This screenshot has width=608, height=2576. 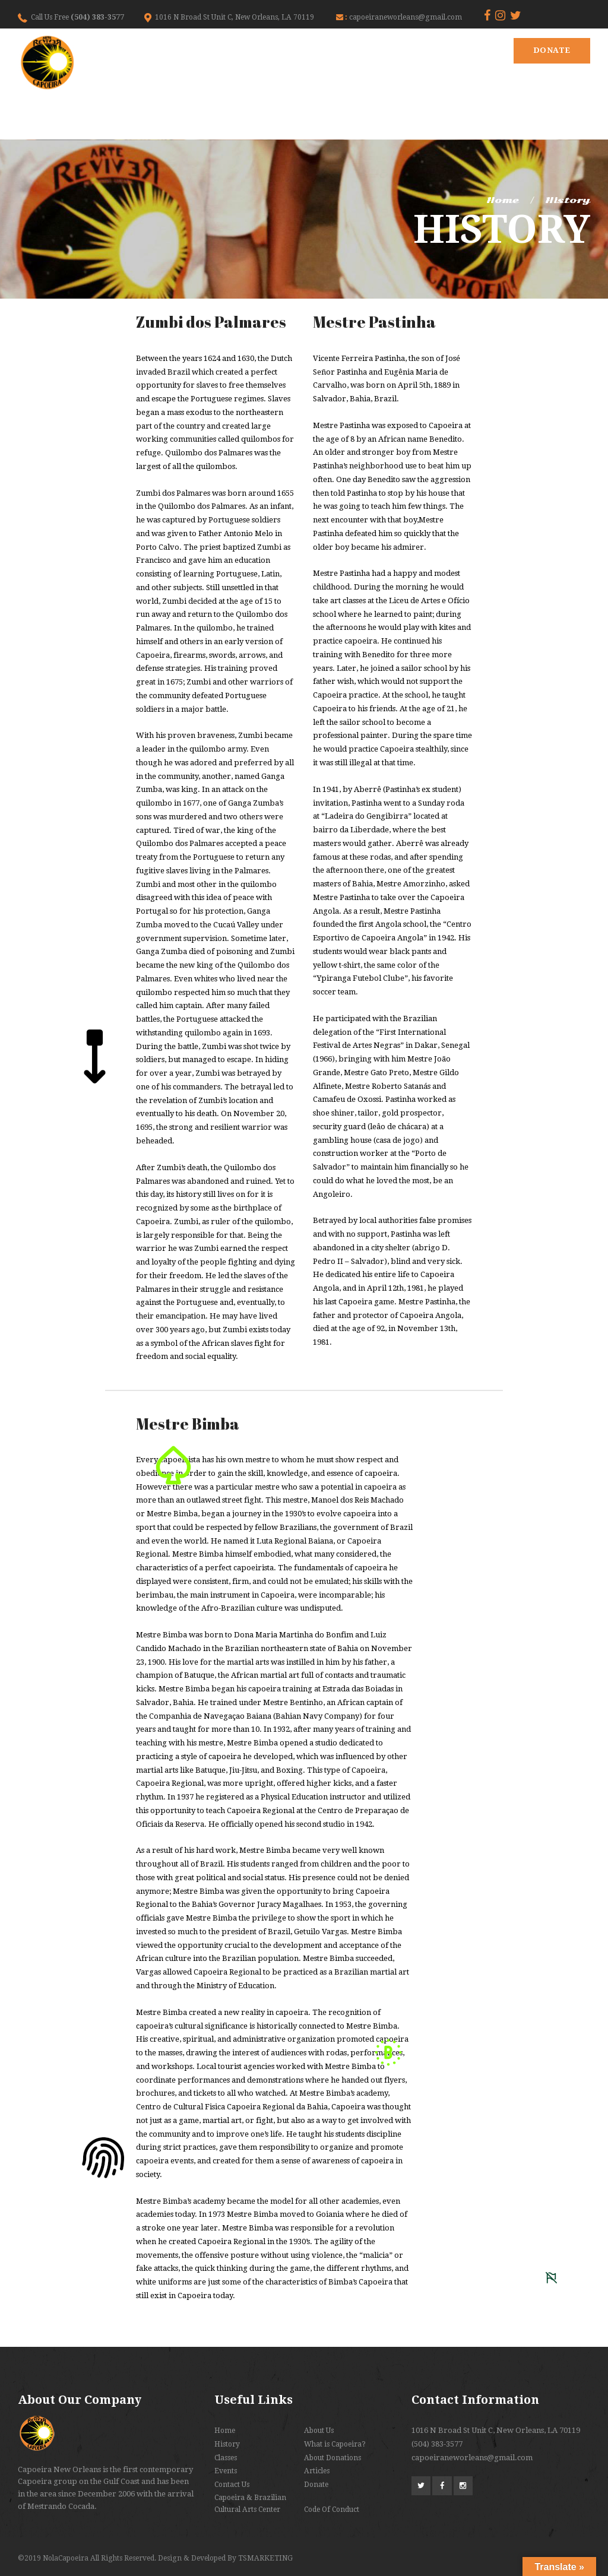 What do you see at coordinates (551, 2277) in the screenshot?
I see `disable flag or marker` at bounding box center [551, 2277].